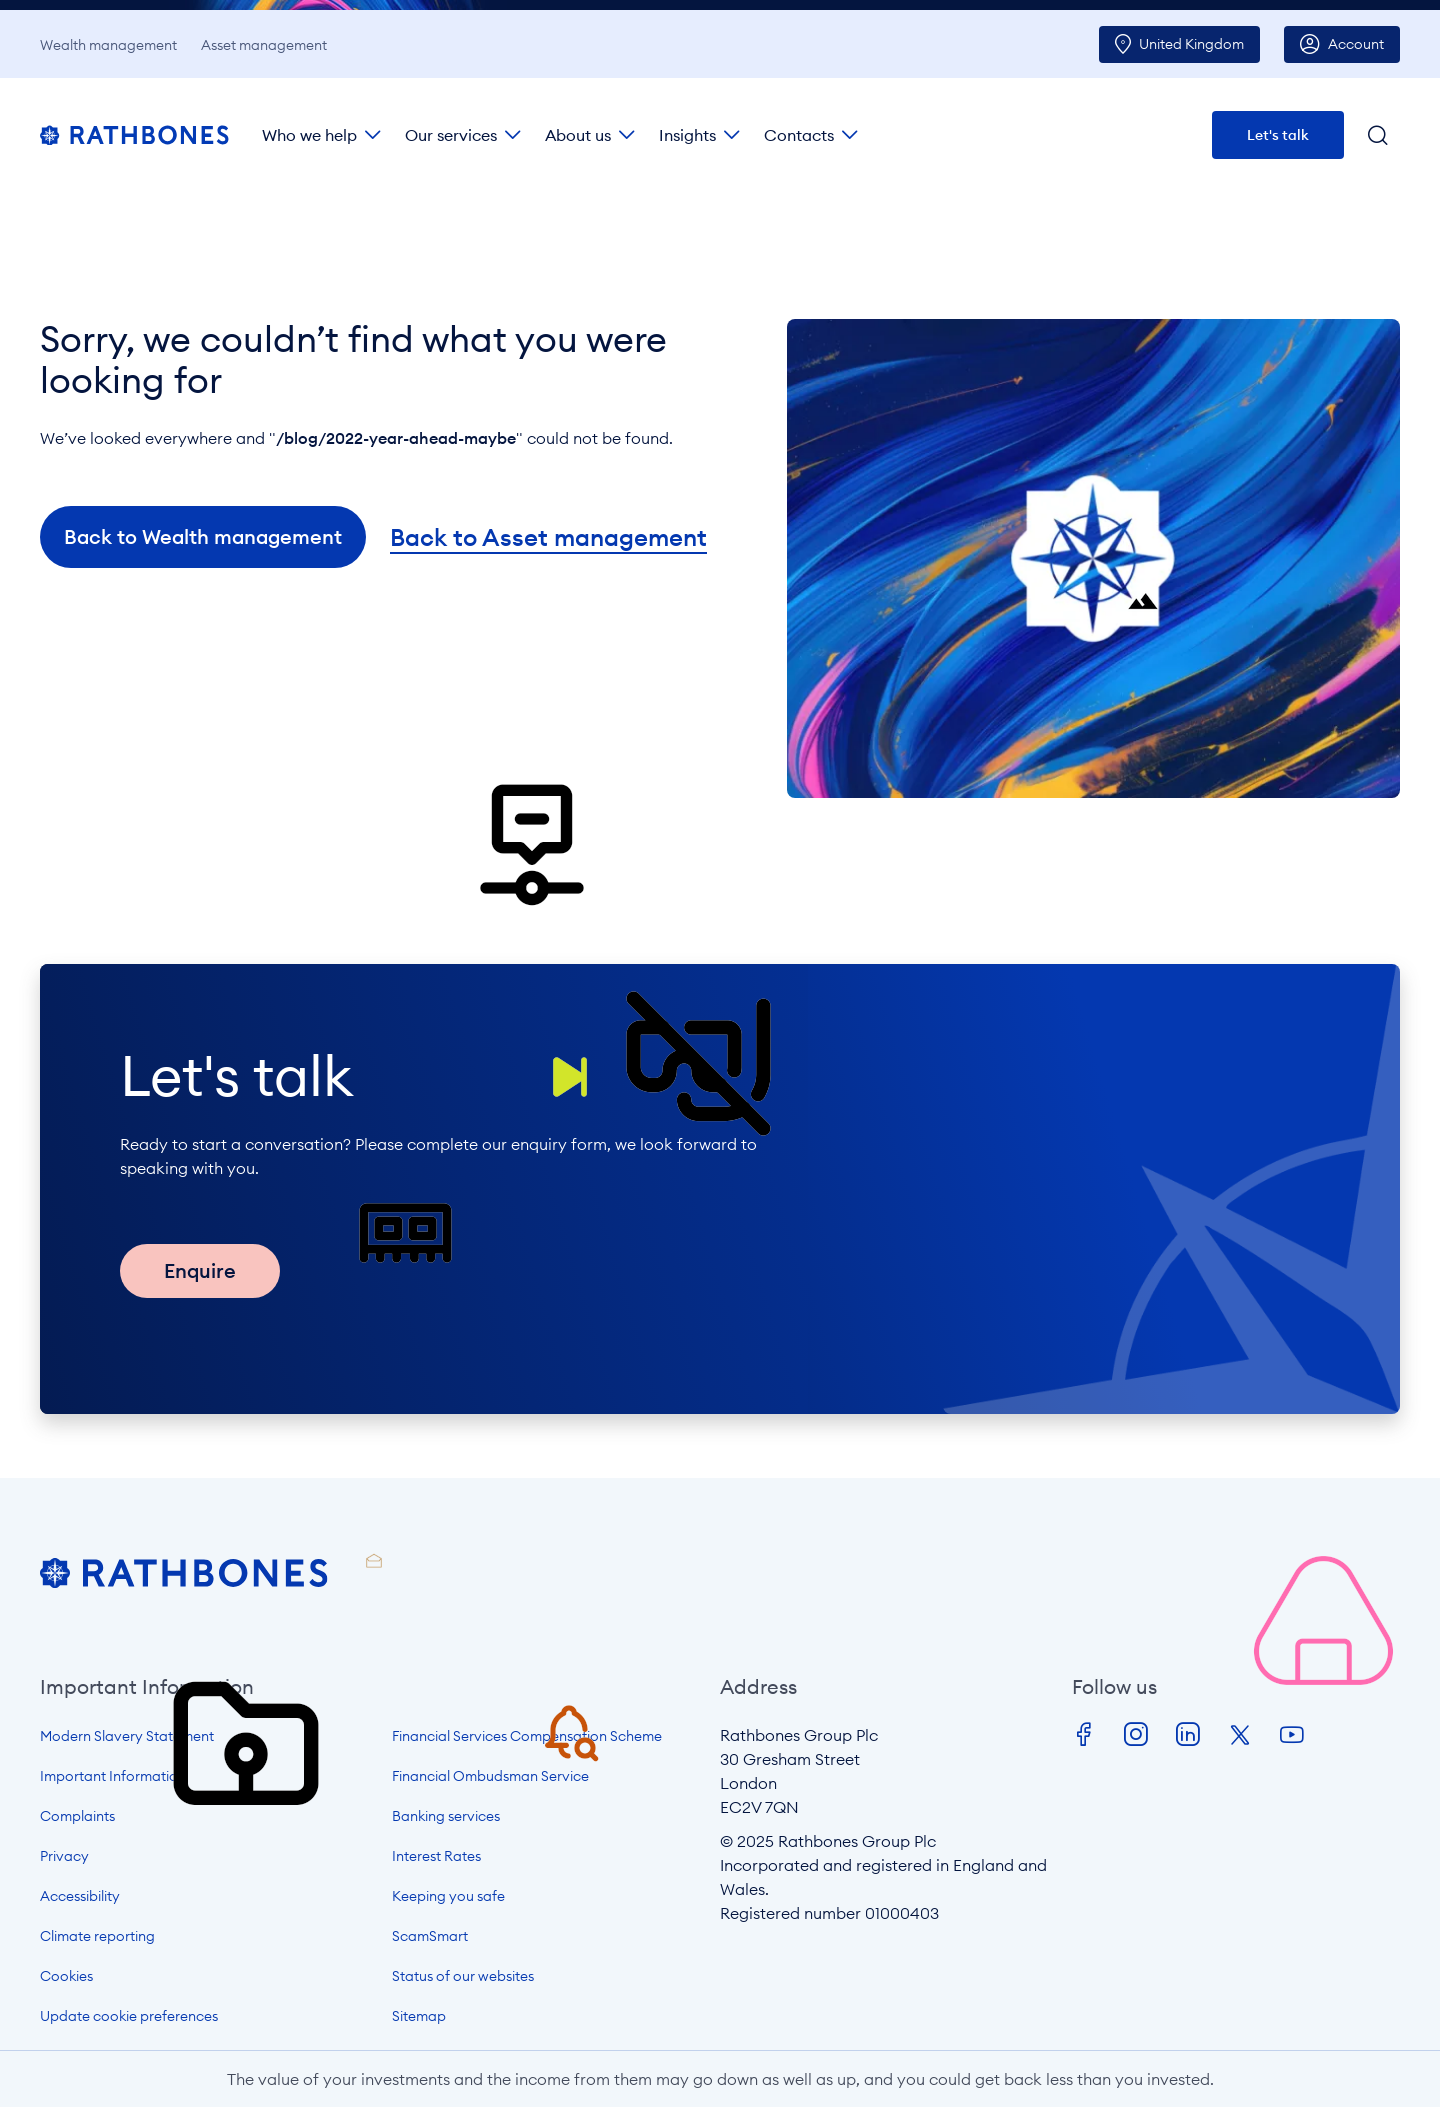 This screenshot has width=1440, height=2107. Describe the element at coordinates (246, 1747) in the screenshot. I see `access root directory` at that location.